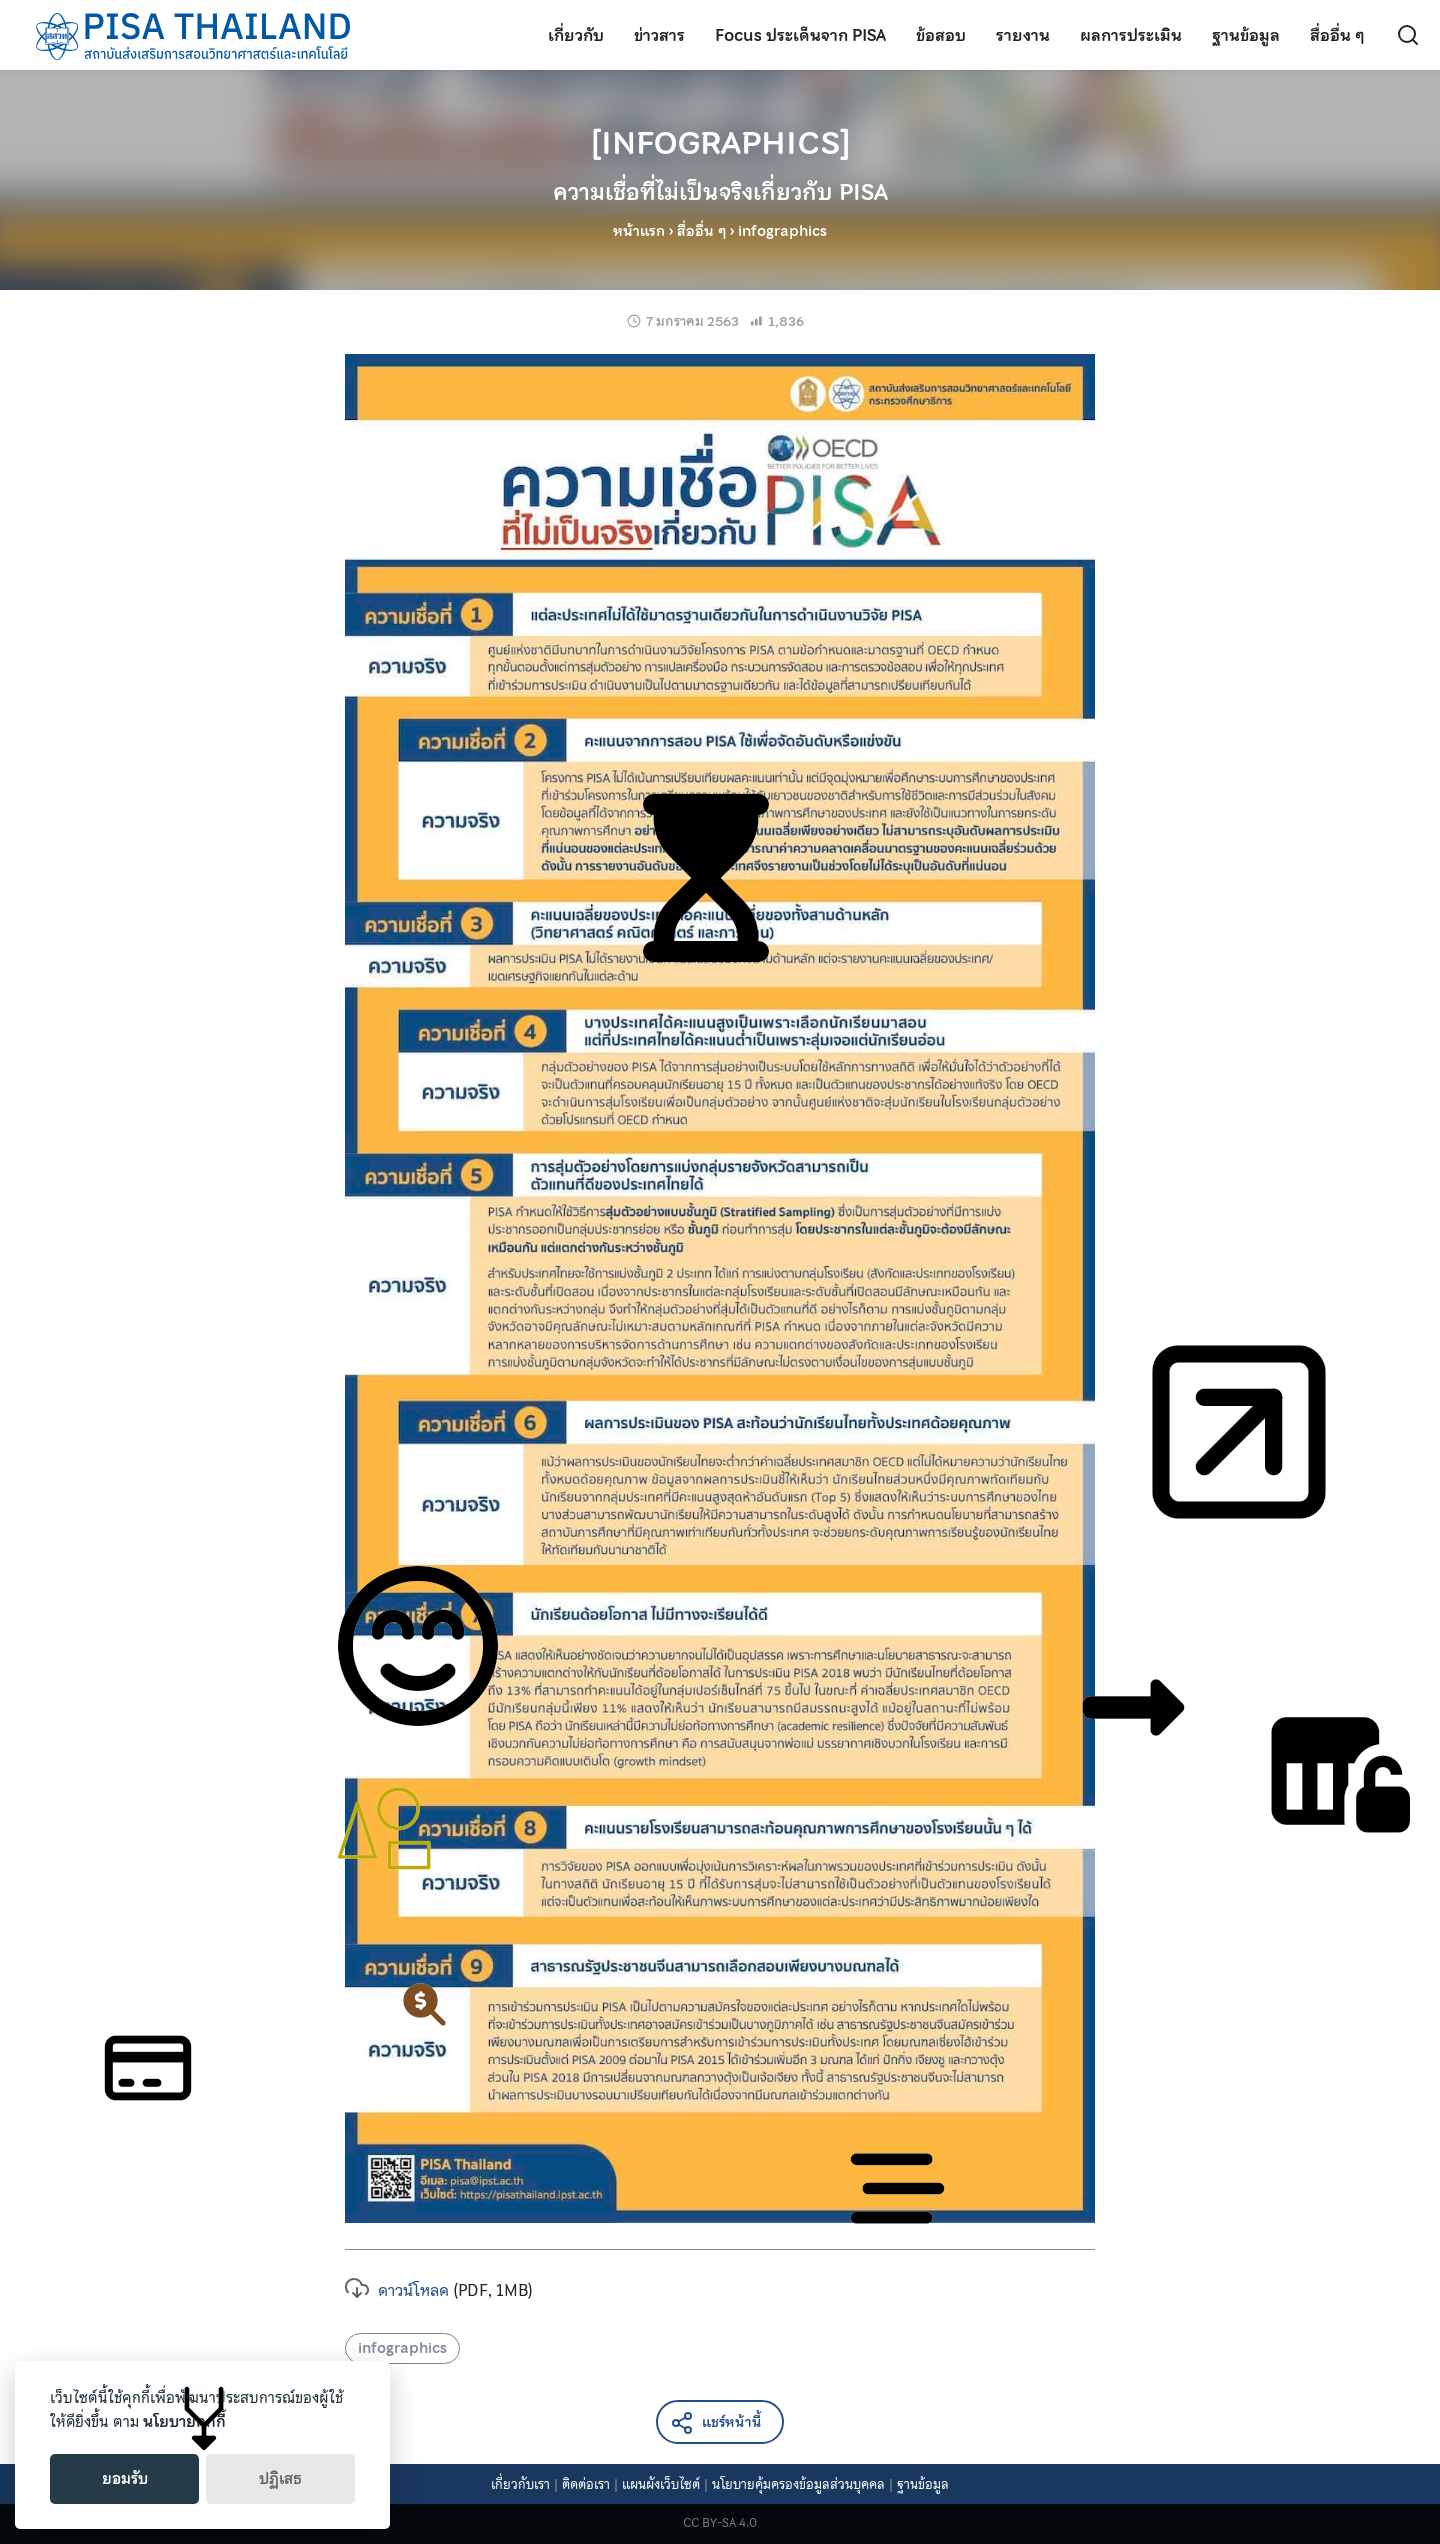  Describe the element at coordinates (1333, 1771) in the screenshot. I see `unlock a row in a table or spreadsheet` at that location.